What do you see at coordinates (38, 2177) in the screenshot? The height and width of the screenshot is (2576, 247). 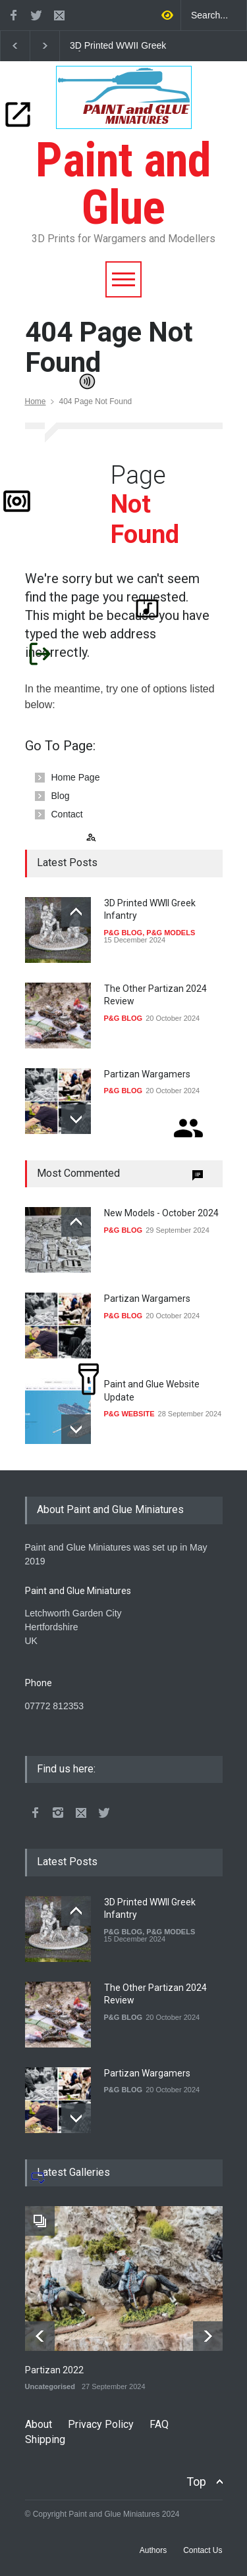 I see `input field validated successfully` at bounding box center [38, 2177].